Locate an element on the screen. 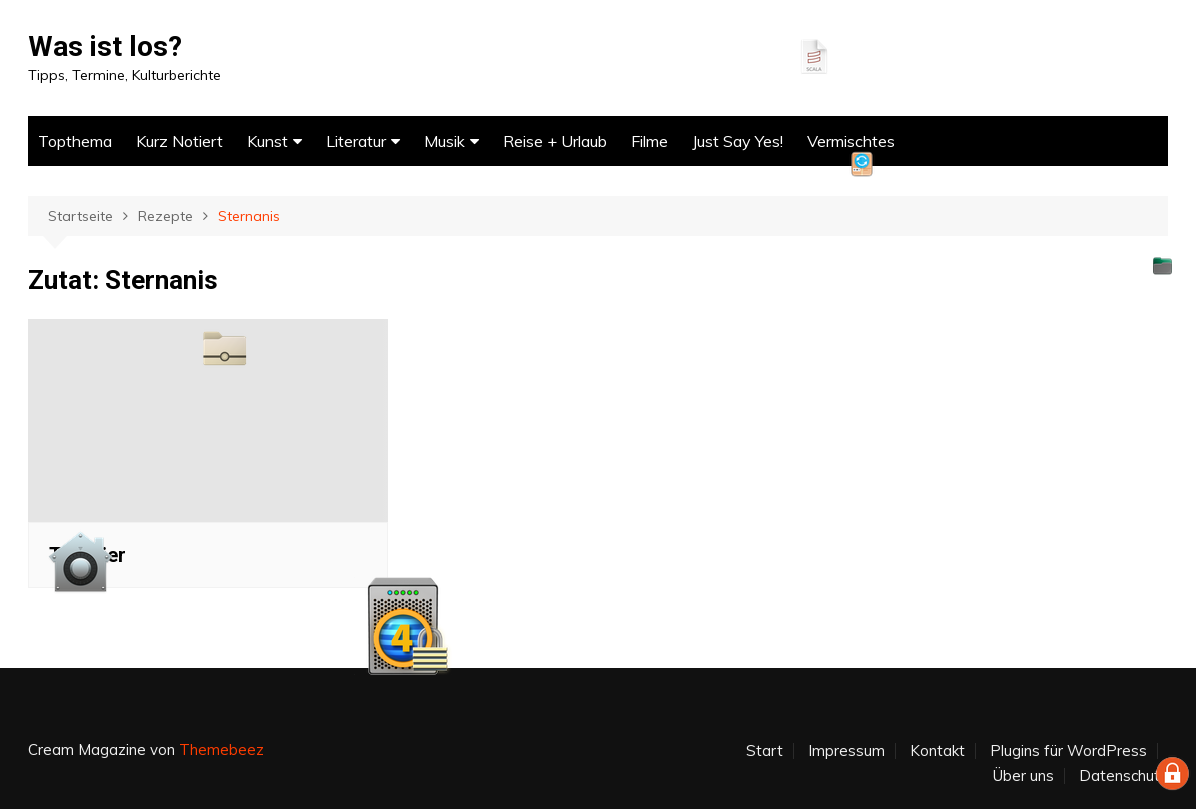 The height and width of the screenshot is (809, 1196). system package updates available is located at coordinates (862, 164).